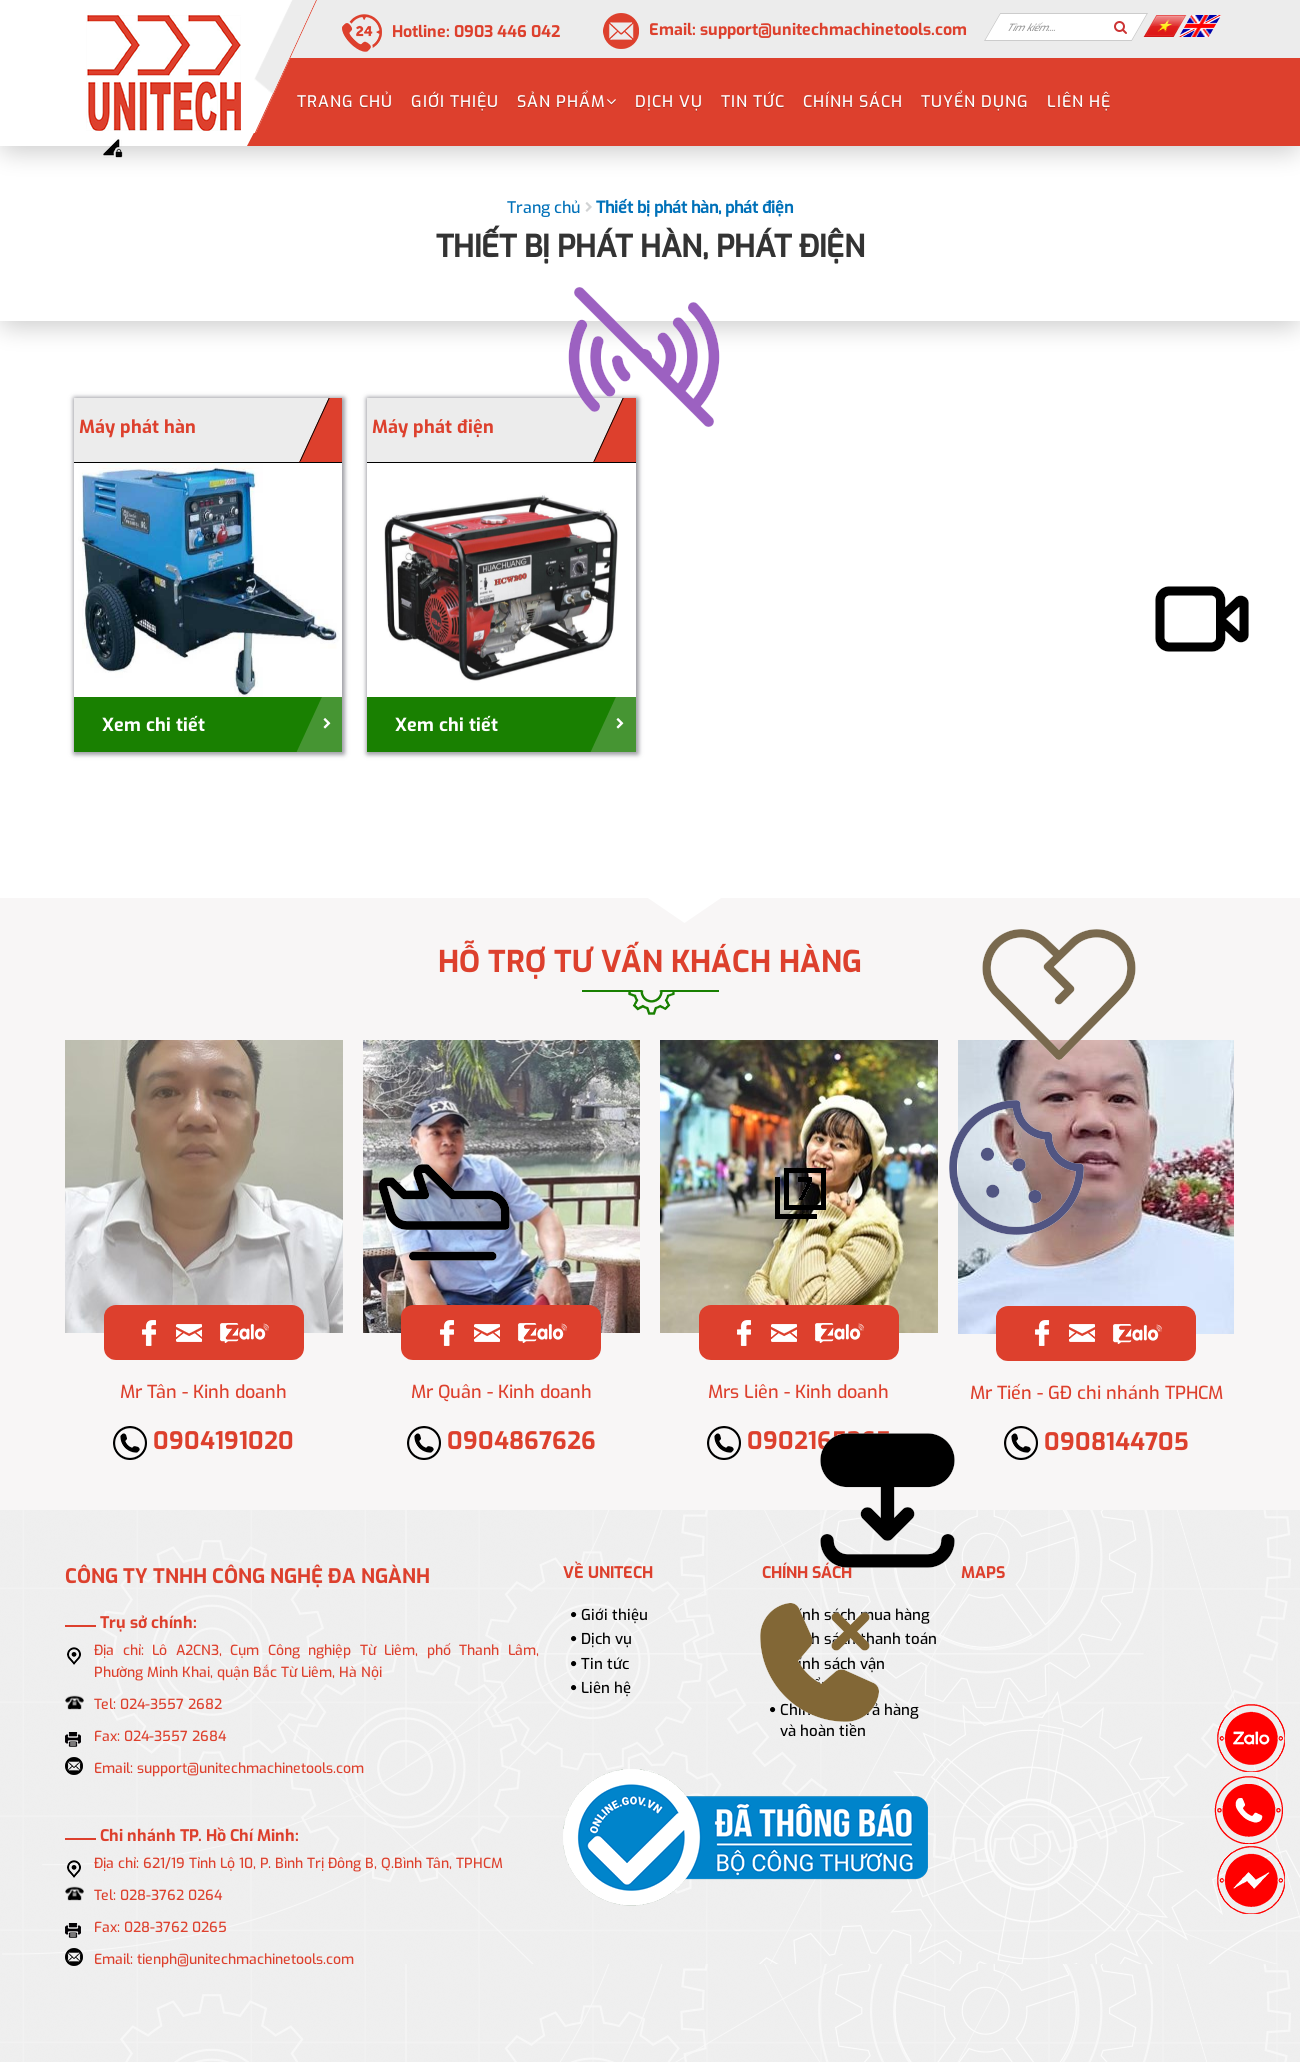  What do you see at coordinates (800, 1193) in the screenshot?
I see `indicates item 7 in a numbered series or filter` at bounding box center [800, 1193].